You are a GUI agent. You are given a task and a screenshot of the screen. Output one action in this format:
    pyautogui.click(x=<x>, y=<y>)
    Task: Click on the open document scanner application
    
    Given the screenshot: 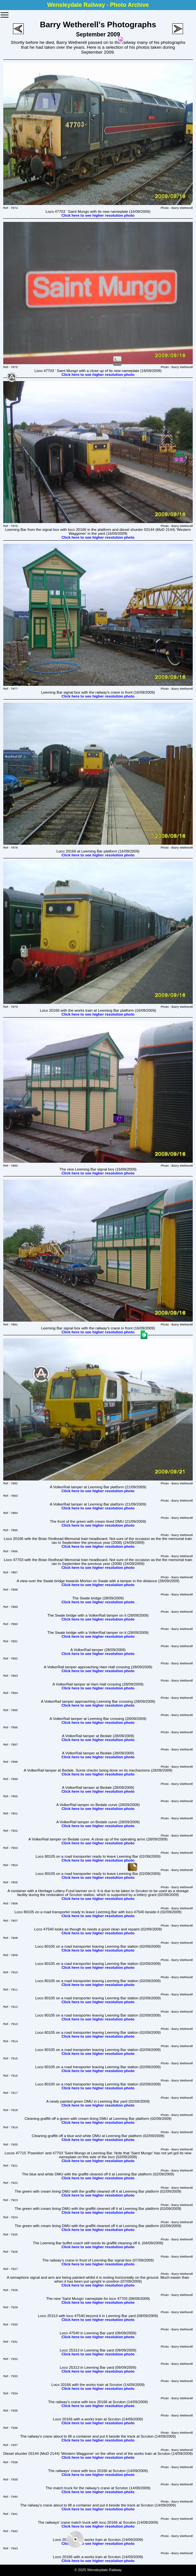 What is the action you would take?
    pyautogui.click(x=117, y=361)
    